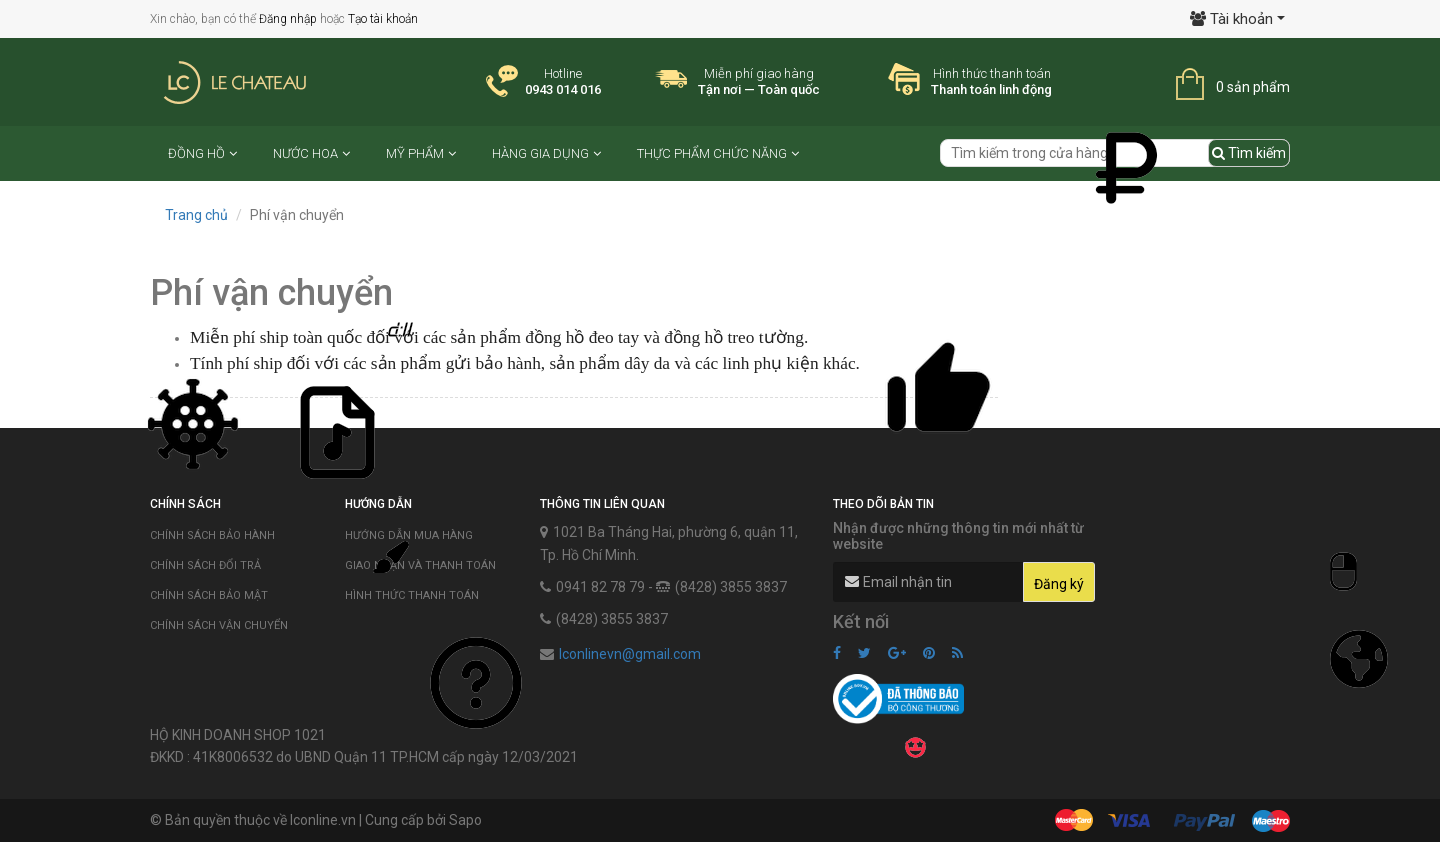  What do you see at coordinates (1343, 571) in the screenshot?
I see `right-click action indicator` at bounding box center [1343, 571].